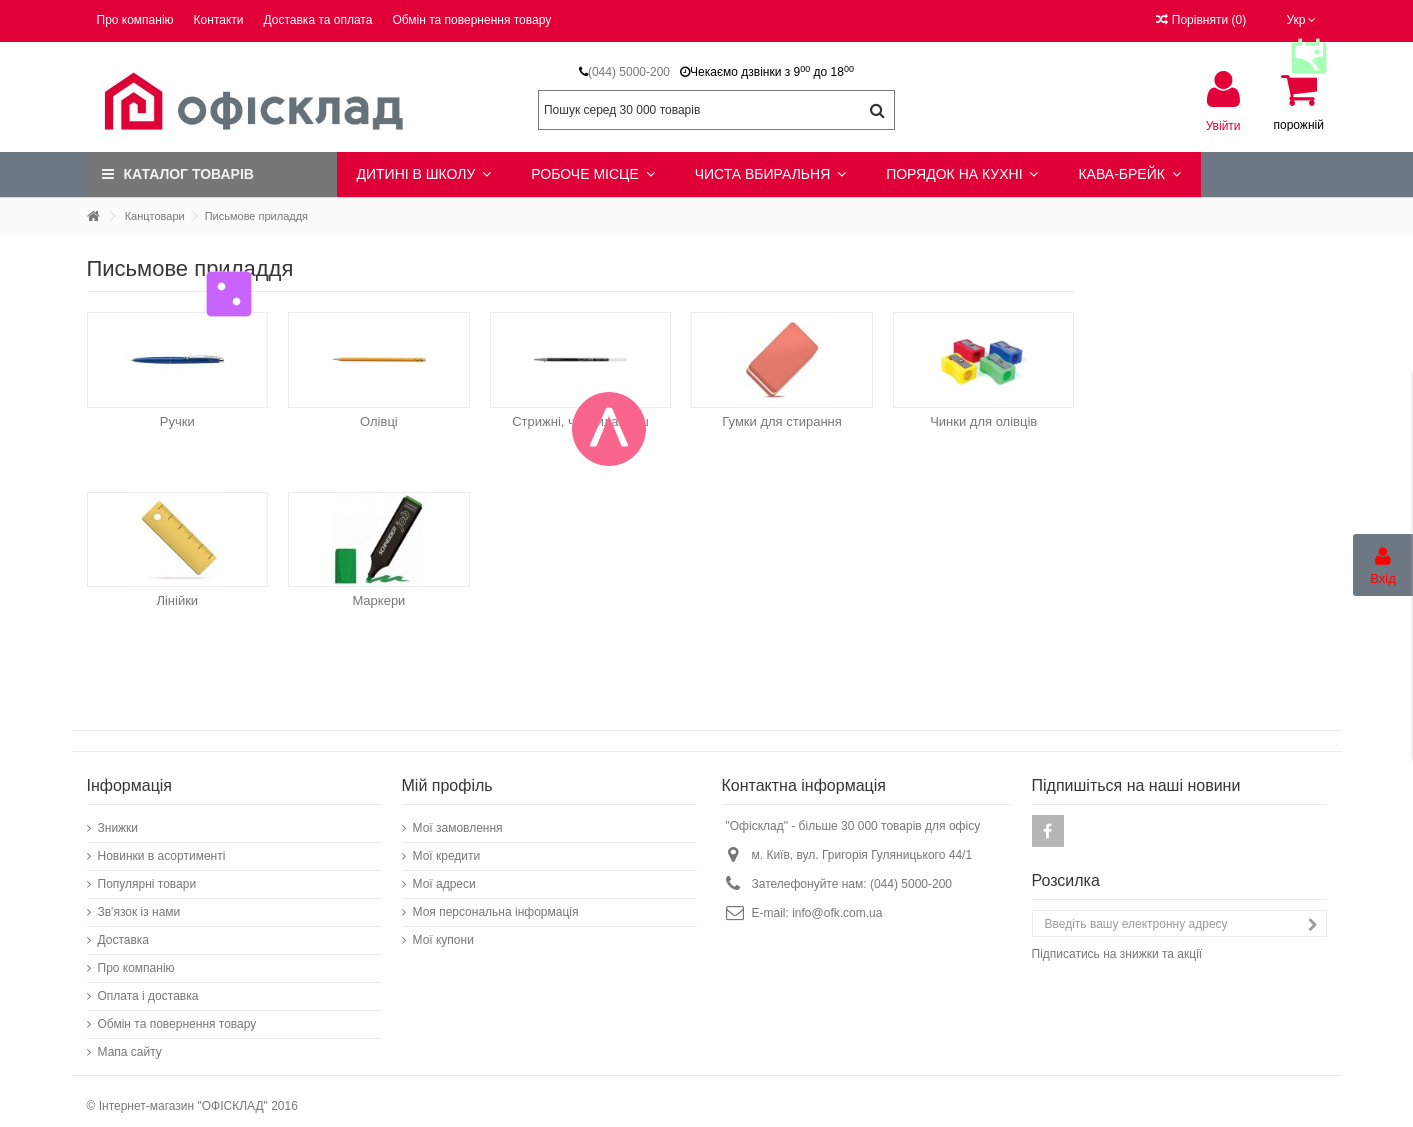  Describe the element at coordinates (229, 294) in the screenshot. I see `roll the dice or randomize selection` at that location.